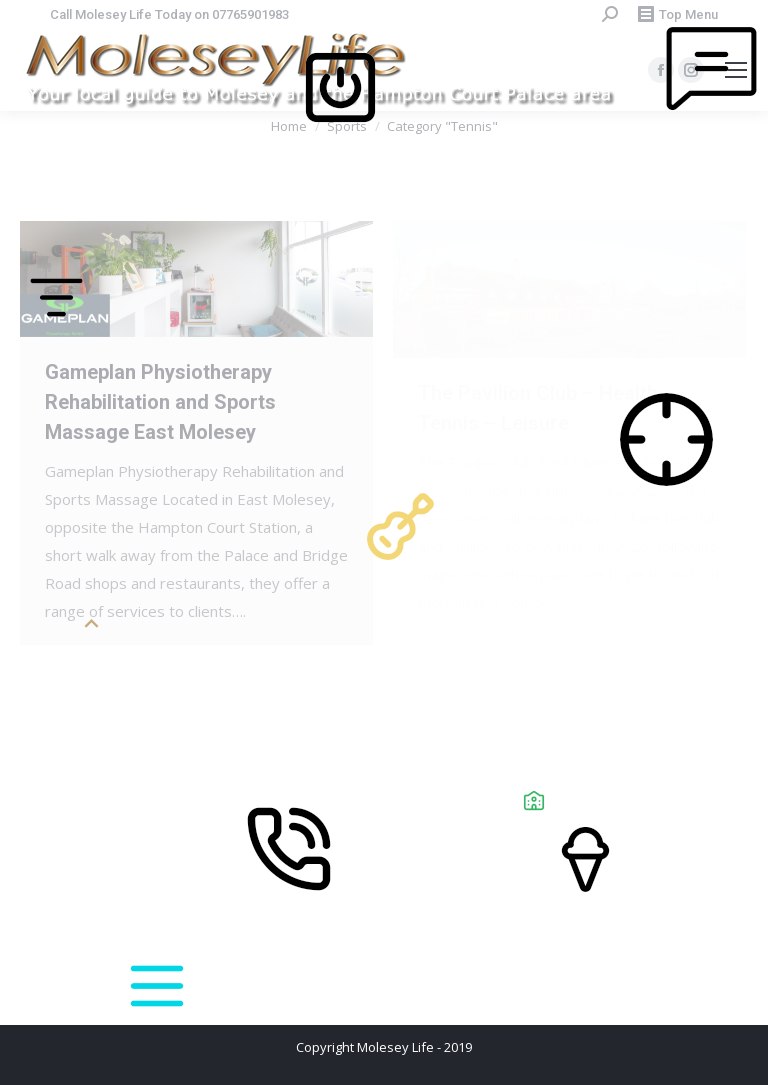 The height and width of the screenshot is (1085, 768). Describe the element at coordinates (400, 526) in the screenshot. I see `access music or instrument settings` at that location.